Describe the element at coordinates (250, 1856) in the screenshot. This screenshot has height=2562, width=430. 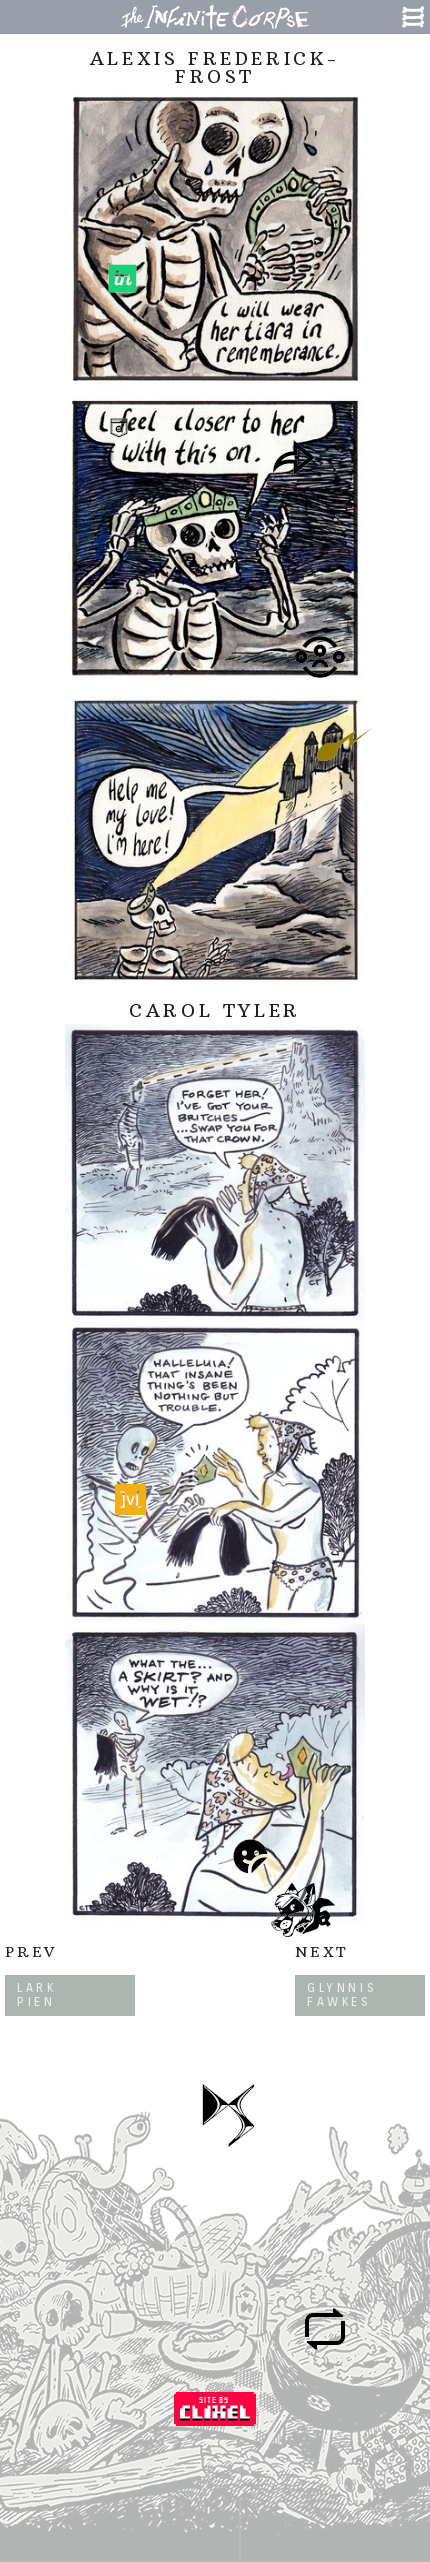
I see `add a sticker to your message` at that location.